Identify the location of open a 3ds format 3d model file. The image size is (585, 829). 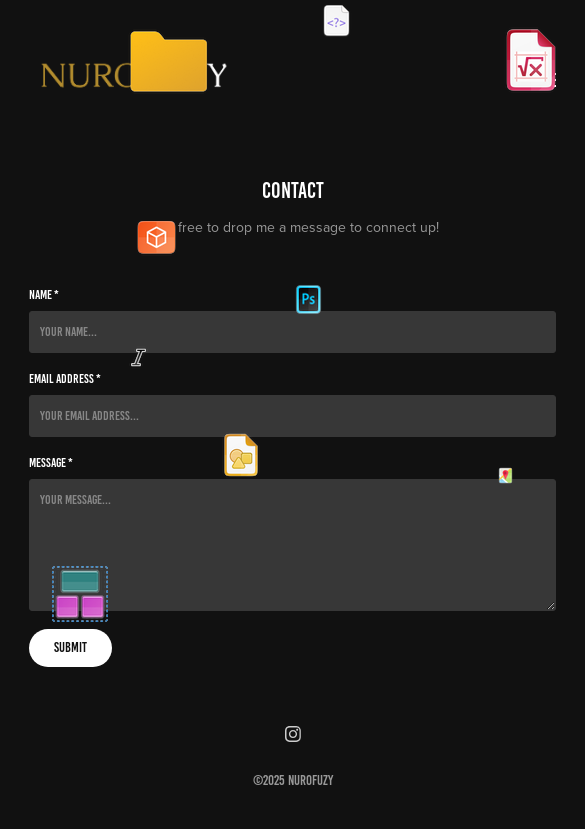
(156, 236).